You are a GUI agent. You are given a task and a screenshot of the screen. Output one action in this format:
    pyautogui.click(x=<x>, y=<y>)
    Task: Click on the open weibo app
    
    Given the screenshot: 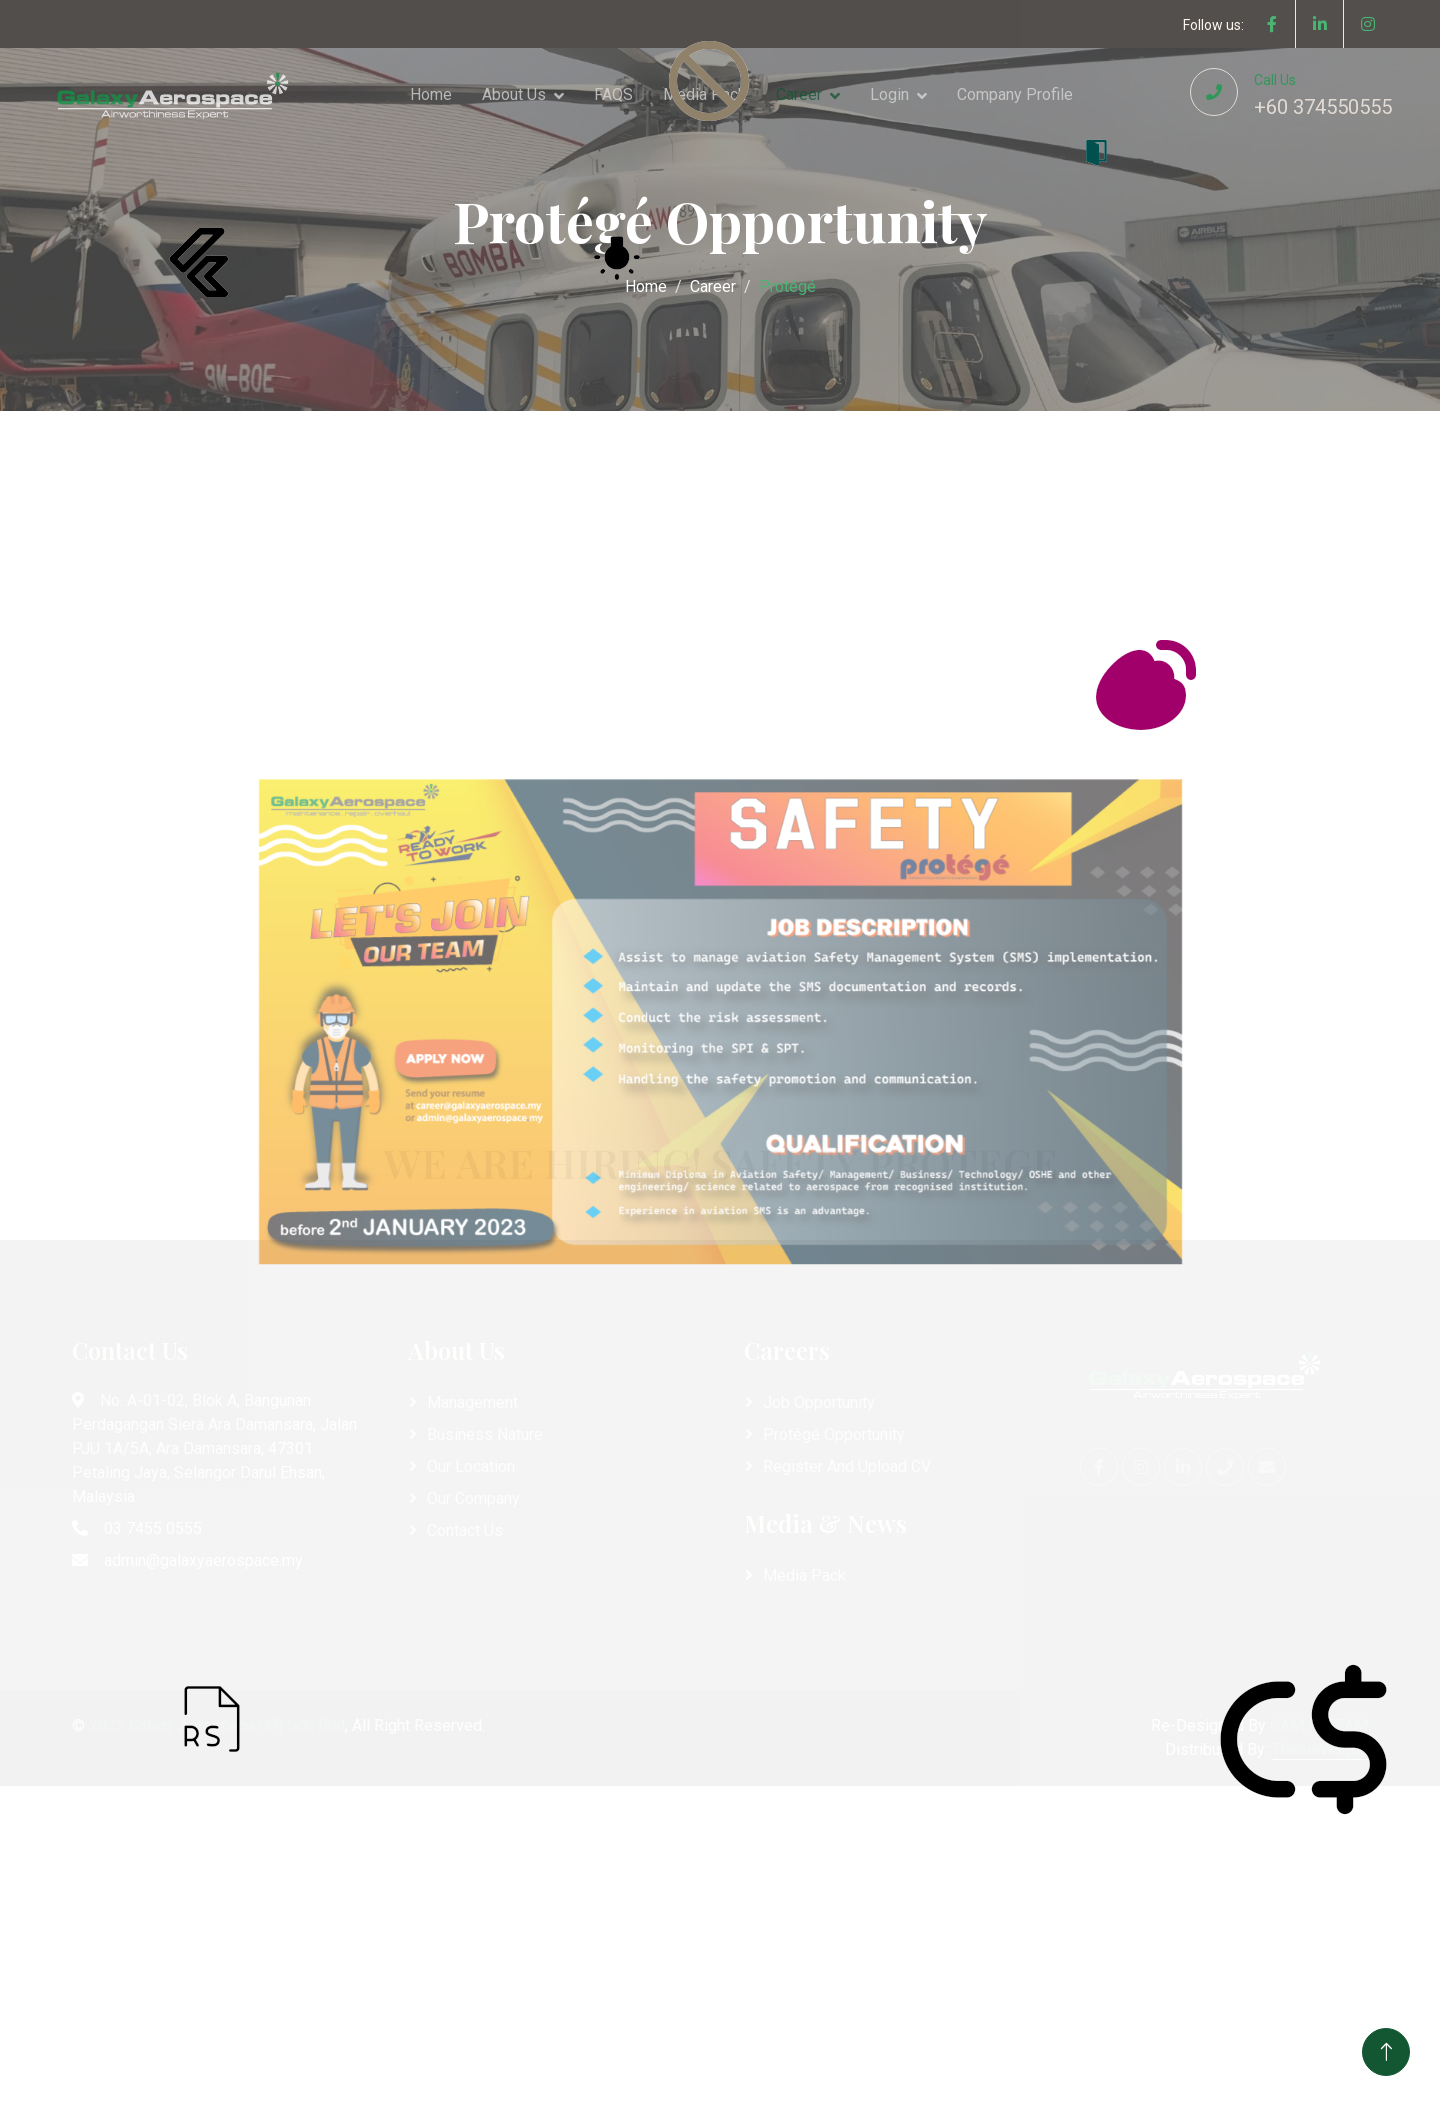 What is the action you would take?
    pyautogui.click(x=1146, y=685)
    